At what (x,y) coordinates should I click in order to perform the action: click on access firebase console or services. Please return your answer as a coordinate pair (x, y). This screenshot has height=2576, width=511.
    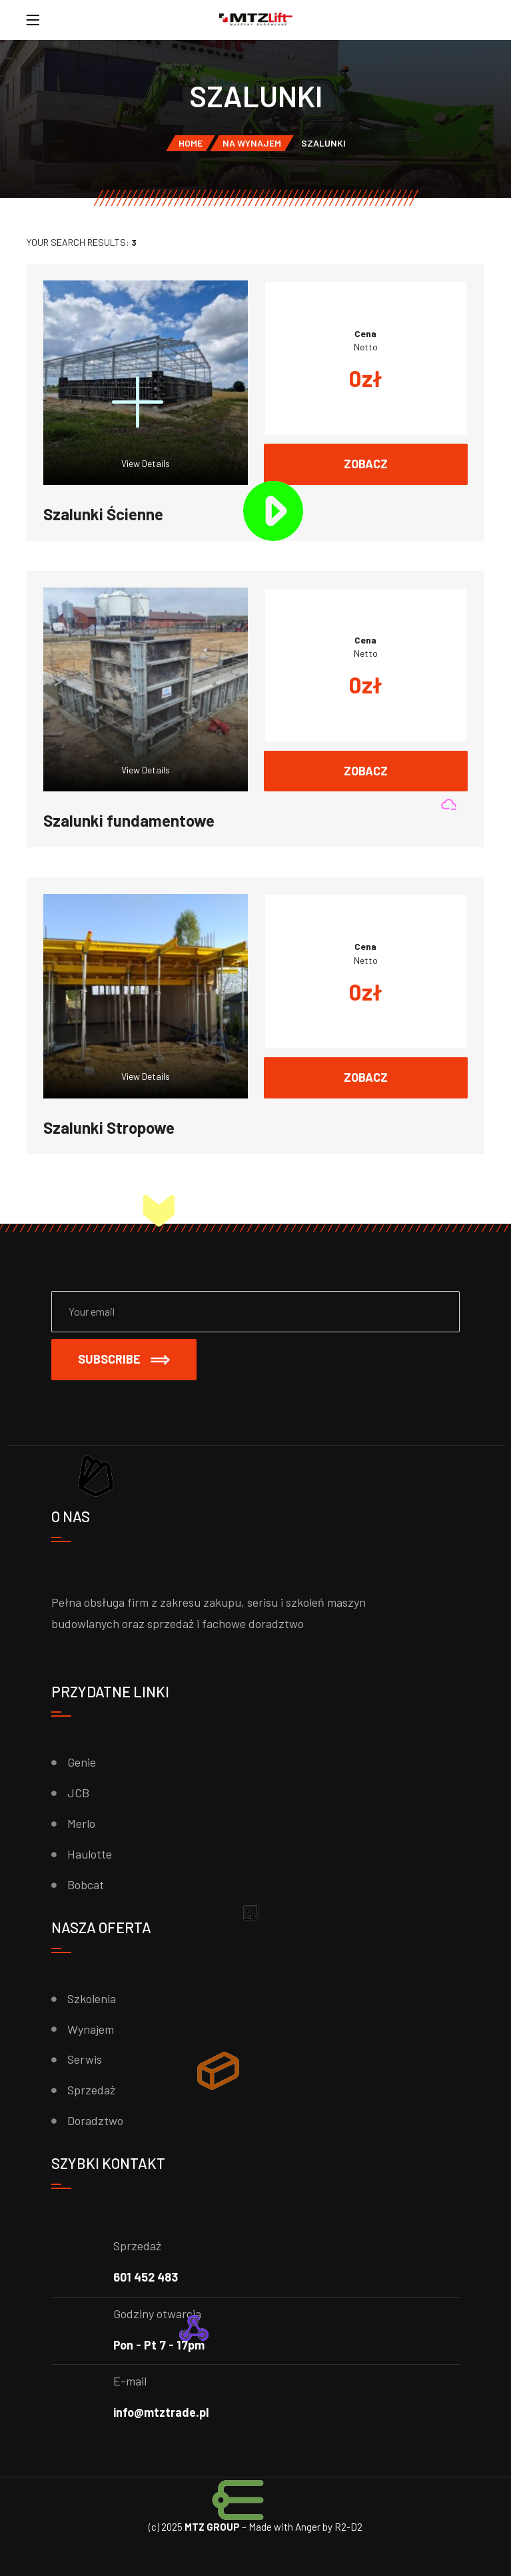
    Looking at the image, I should click on (96, 1476).